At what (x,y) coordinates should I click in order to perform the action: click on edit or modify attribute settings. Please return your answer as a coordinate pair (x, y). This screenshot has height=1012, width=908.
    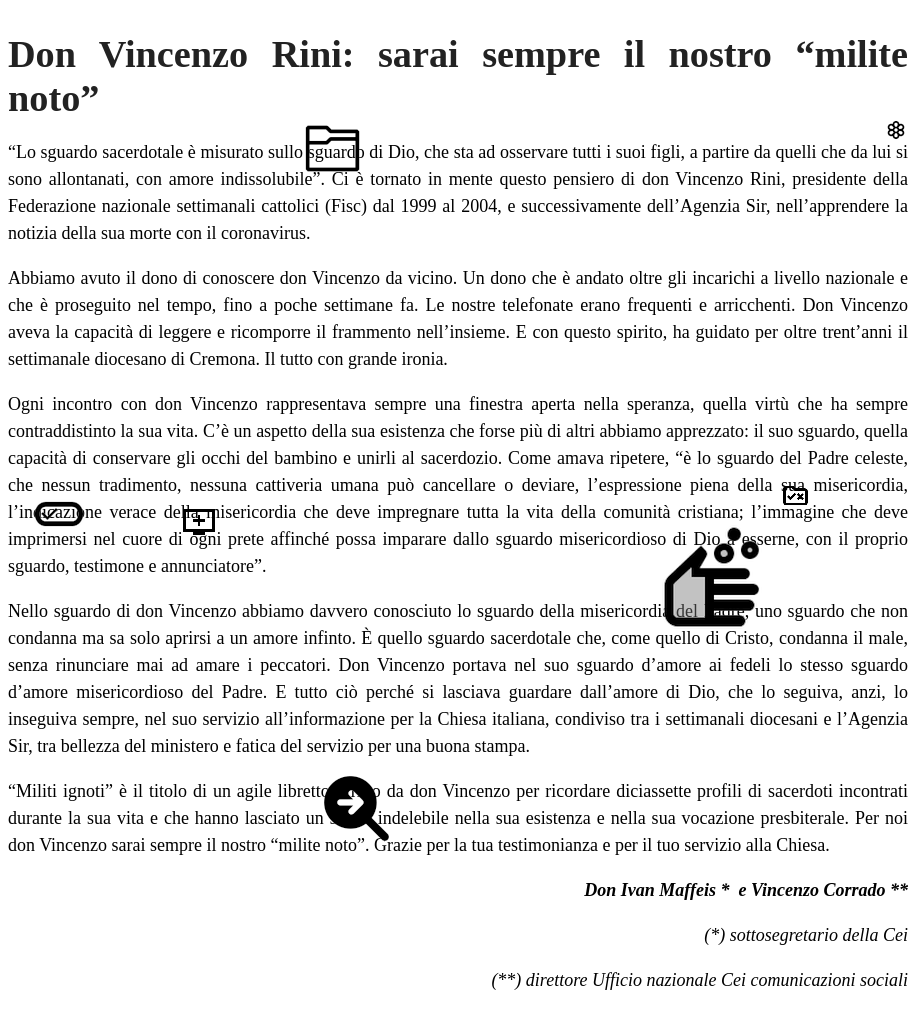
    Looking at the image, I should click on (59, 514).